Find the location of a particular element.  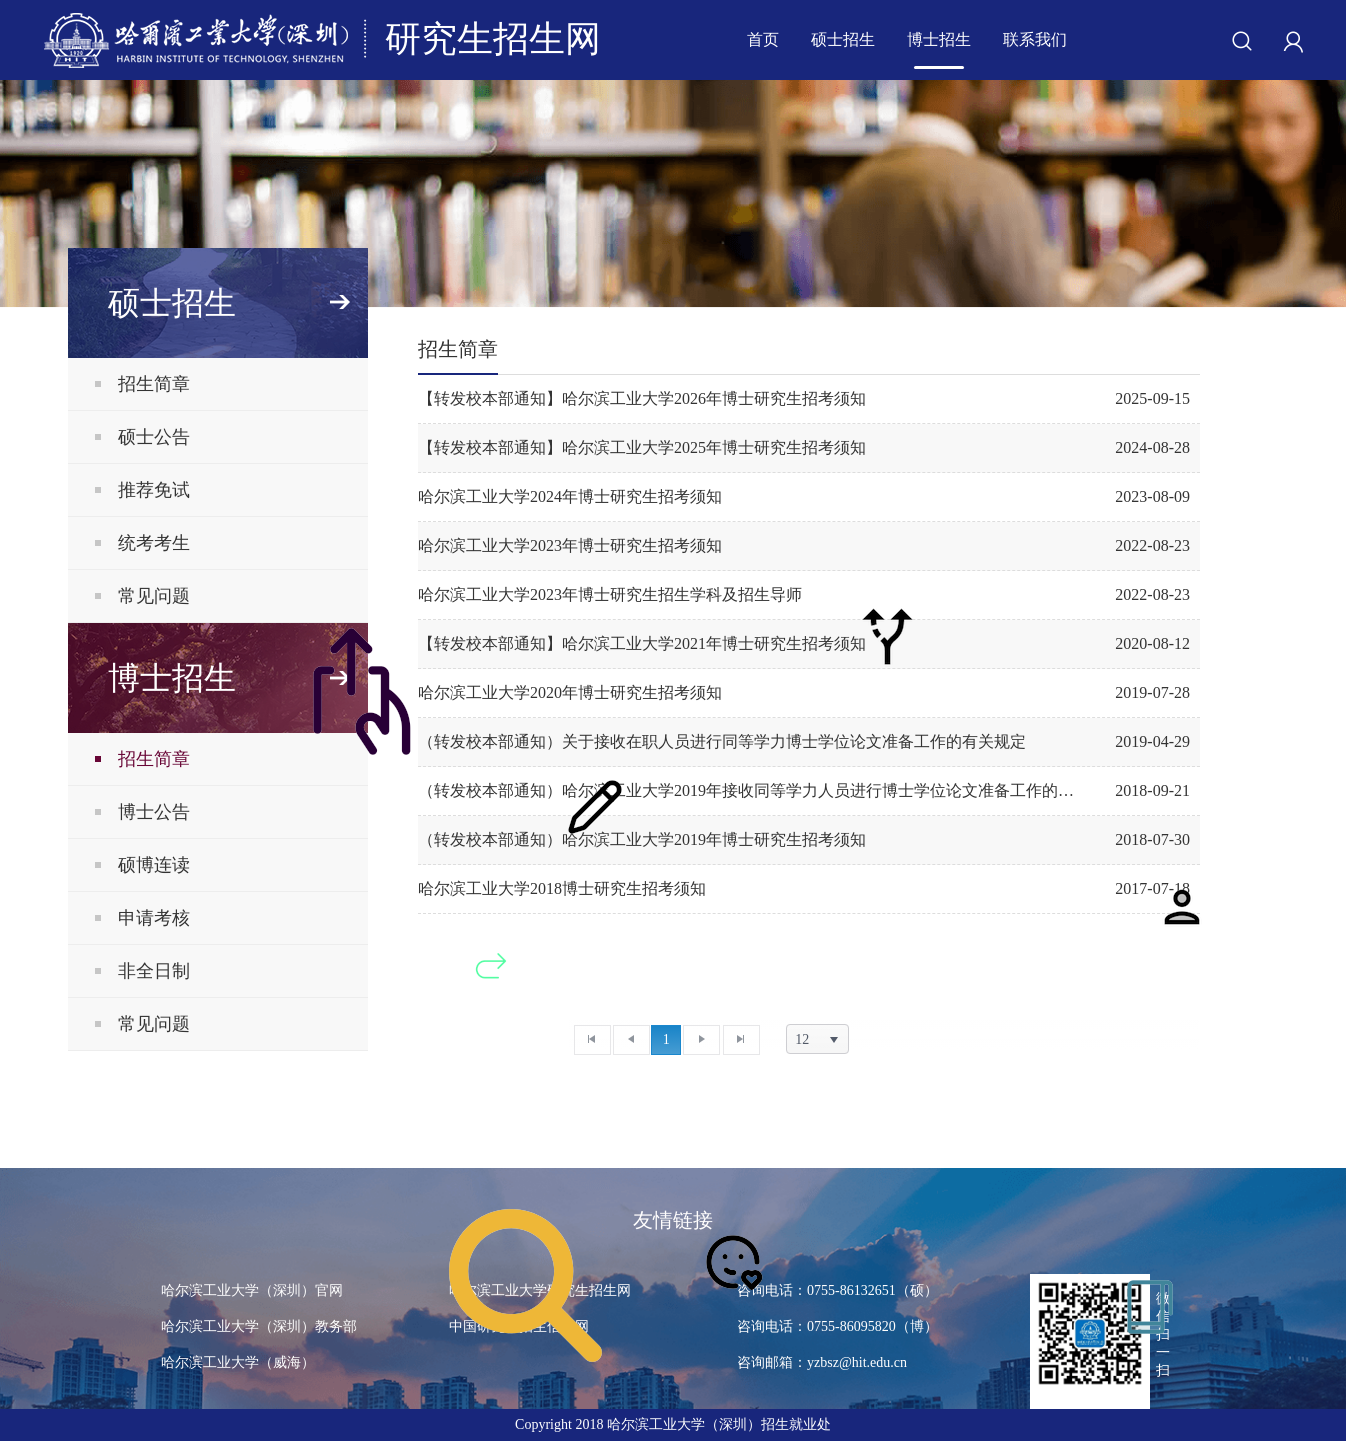

edit content or text is located at coordinates (595, 807).